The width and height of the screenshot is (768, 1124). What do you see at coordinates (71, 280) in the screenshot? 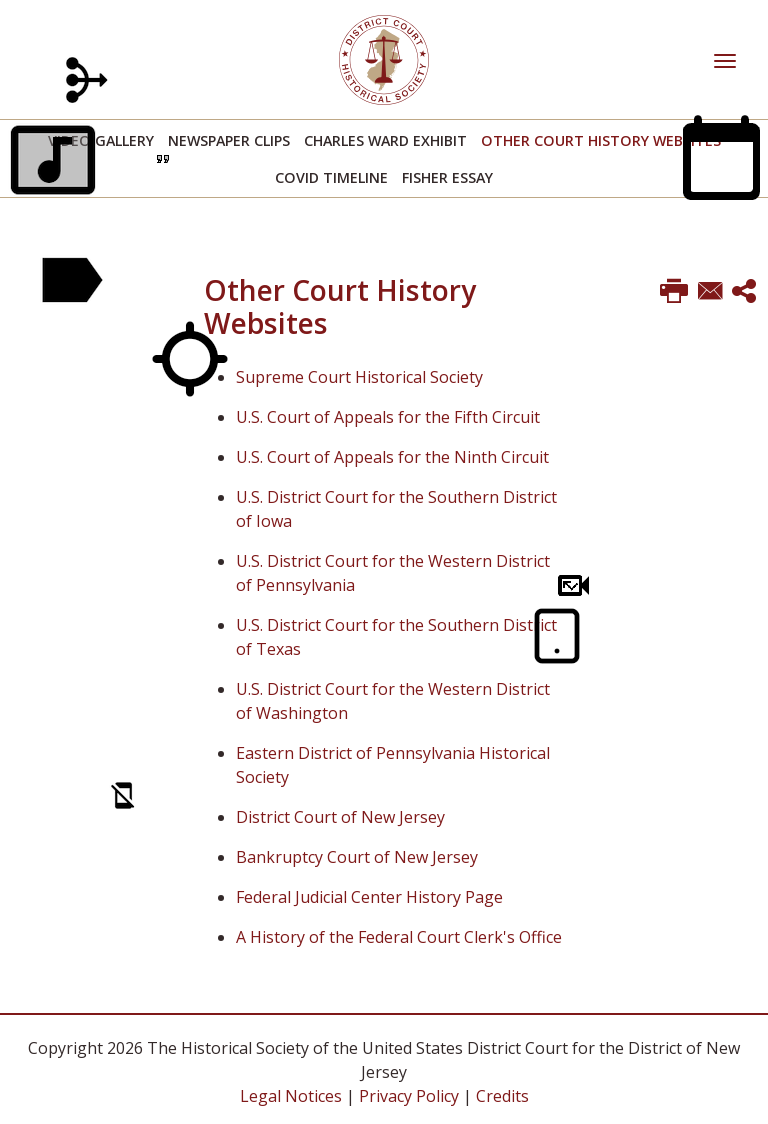
I see `add or manage labels for organization` at bounding box center [71, 280].